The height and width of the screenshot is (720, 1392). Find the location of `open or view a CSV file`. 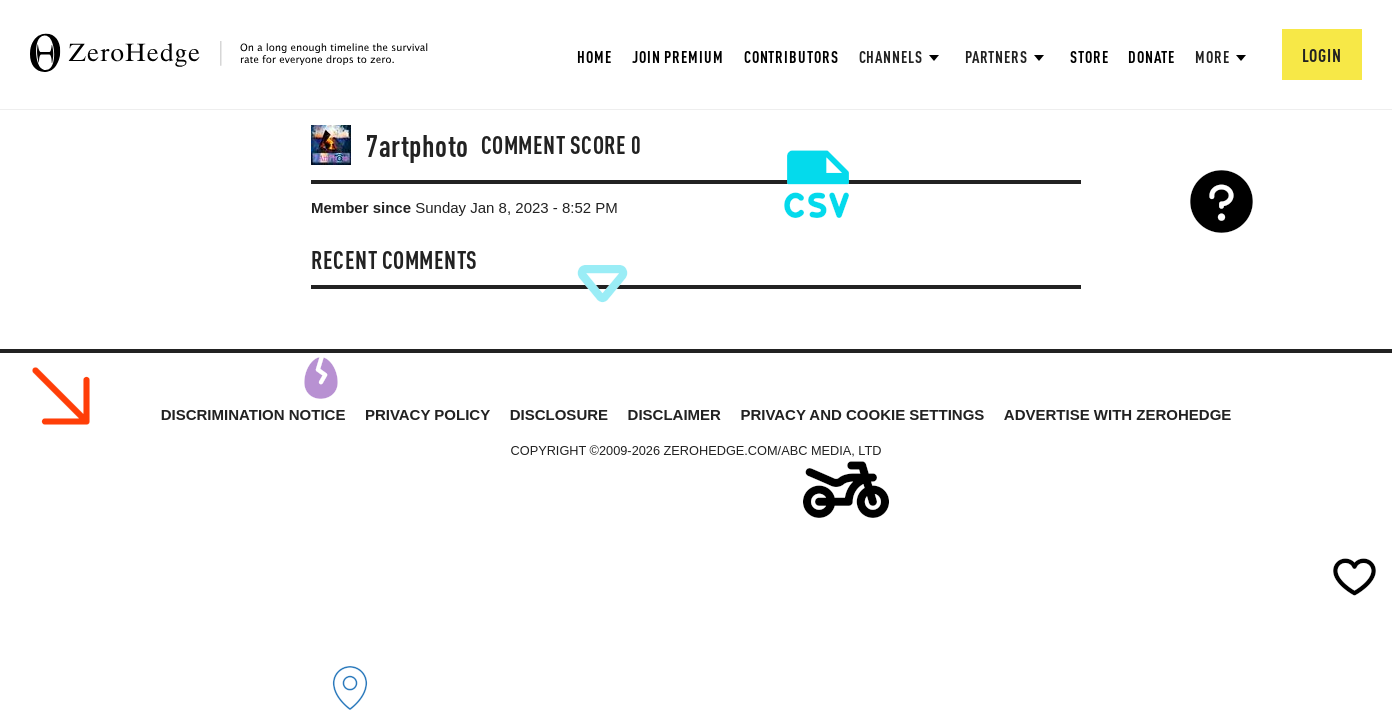

open or view a CSV file is located at coordinates (818, 187).